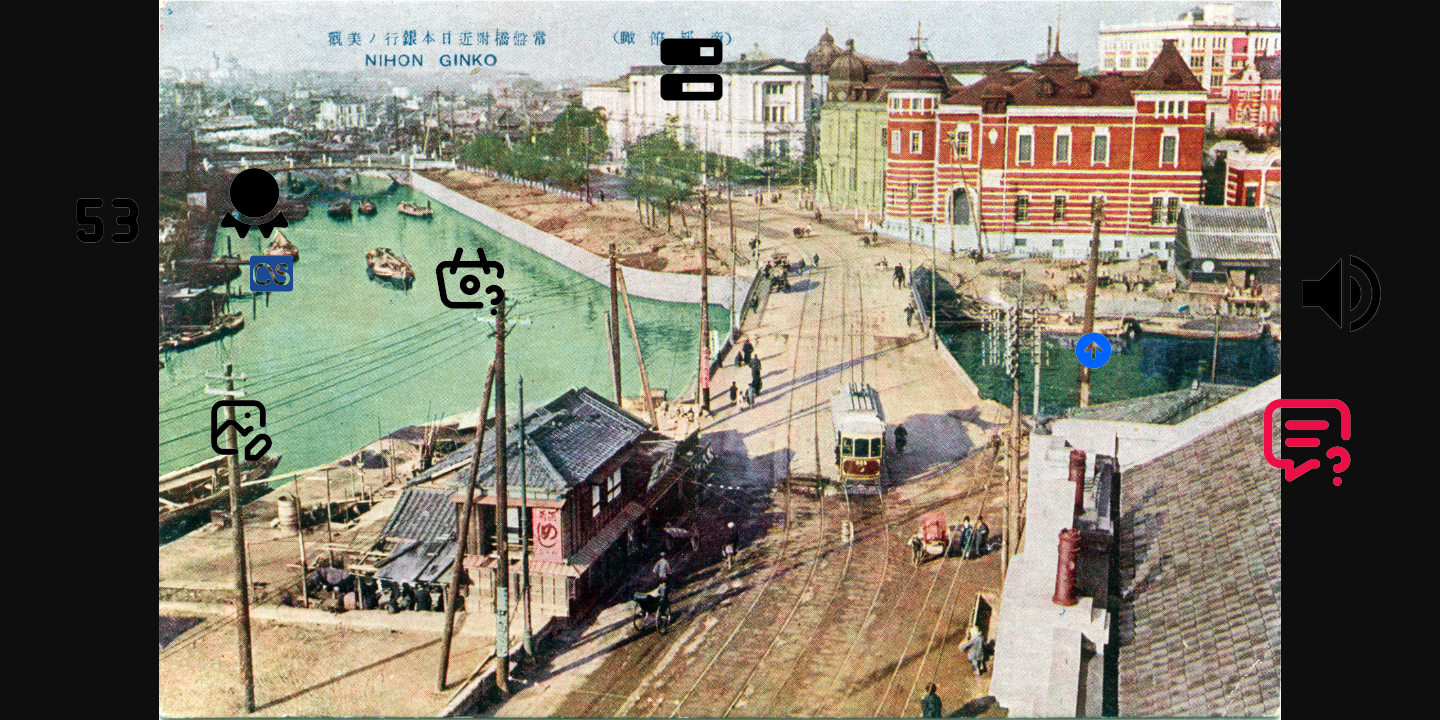 This screenshot has width=1440, height=720. What do you see at coordinates (691, 69) in the screenshot?
I see `view task or download progress` at bounding box center [691, 69].